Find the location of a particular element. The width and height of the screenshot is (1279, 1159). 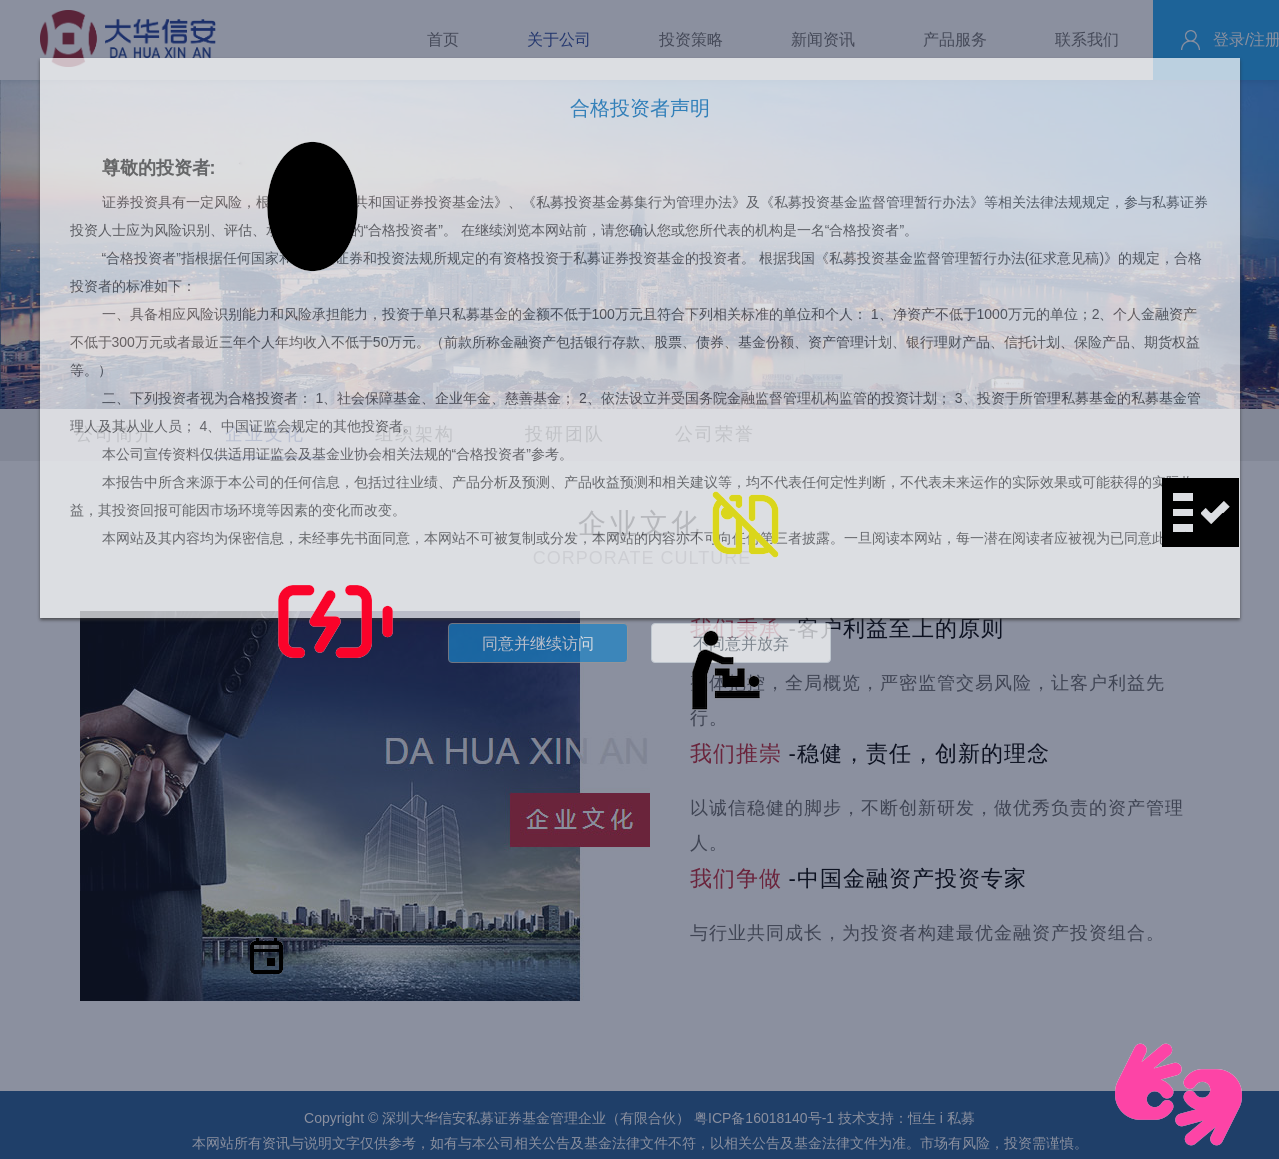

indicates a filled or selected state is located at coordinates (312, 206).